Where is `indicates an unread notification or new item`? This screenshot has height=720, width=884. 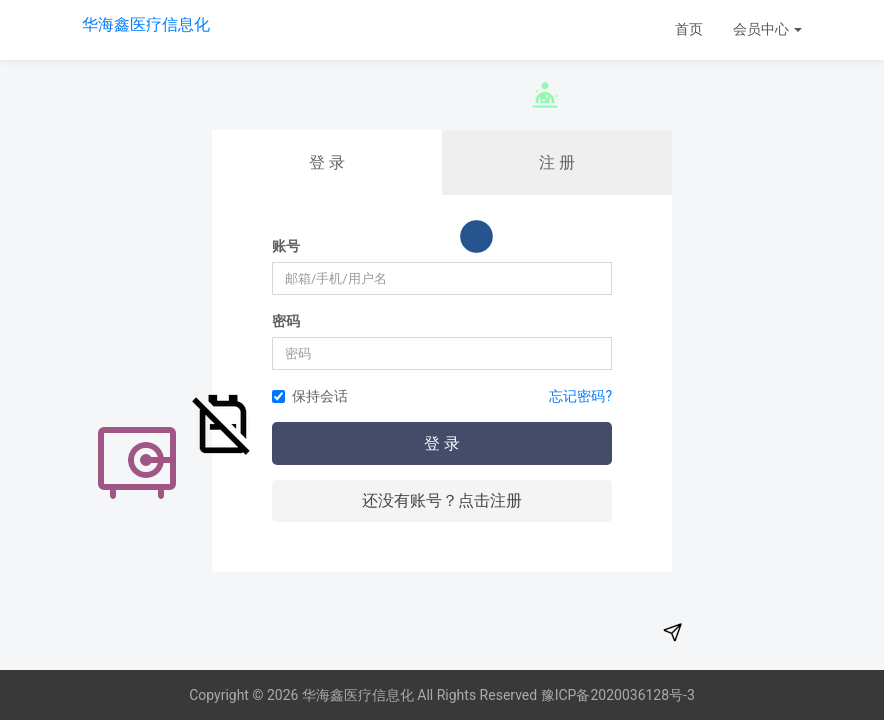 indicates an unread notification or new item is located at coordinates (476, 236).